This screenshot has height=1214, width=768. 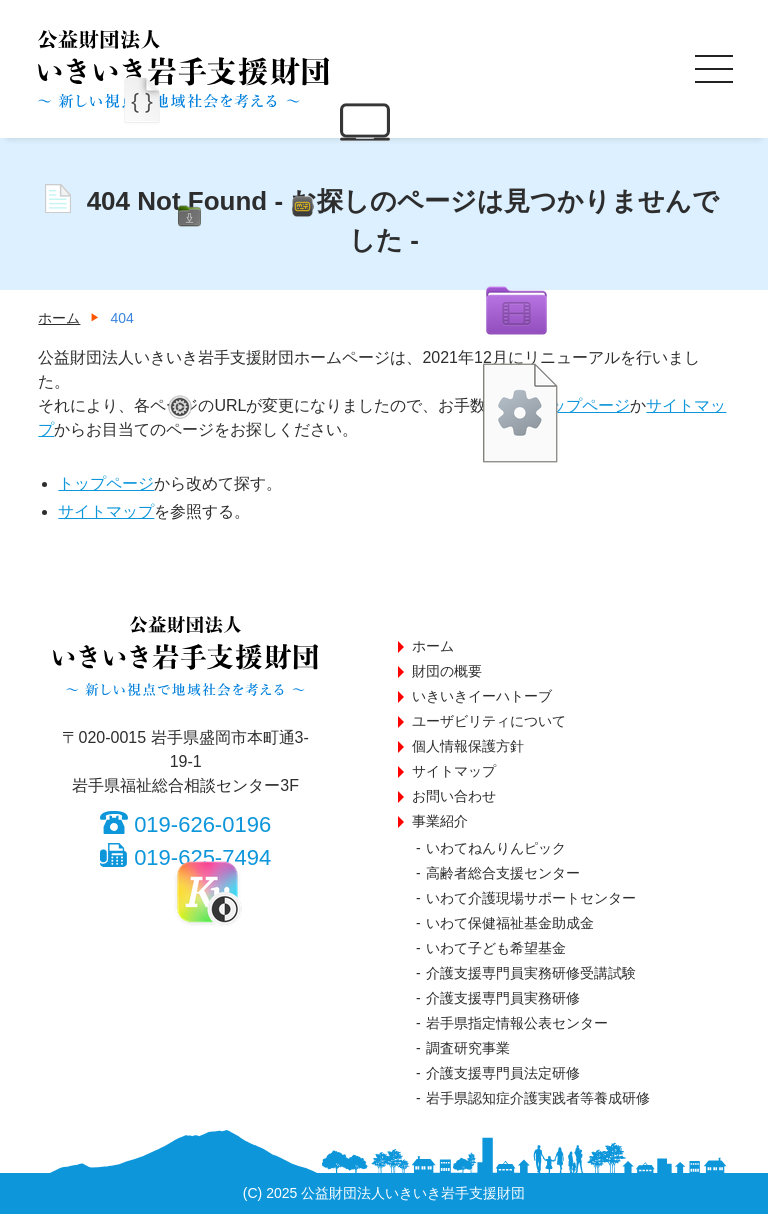 What do you see at coordinates (208, 893) in the screenshot?
I see `open kvantum theme manager settings` at bounding box center [208, 893].